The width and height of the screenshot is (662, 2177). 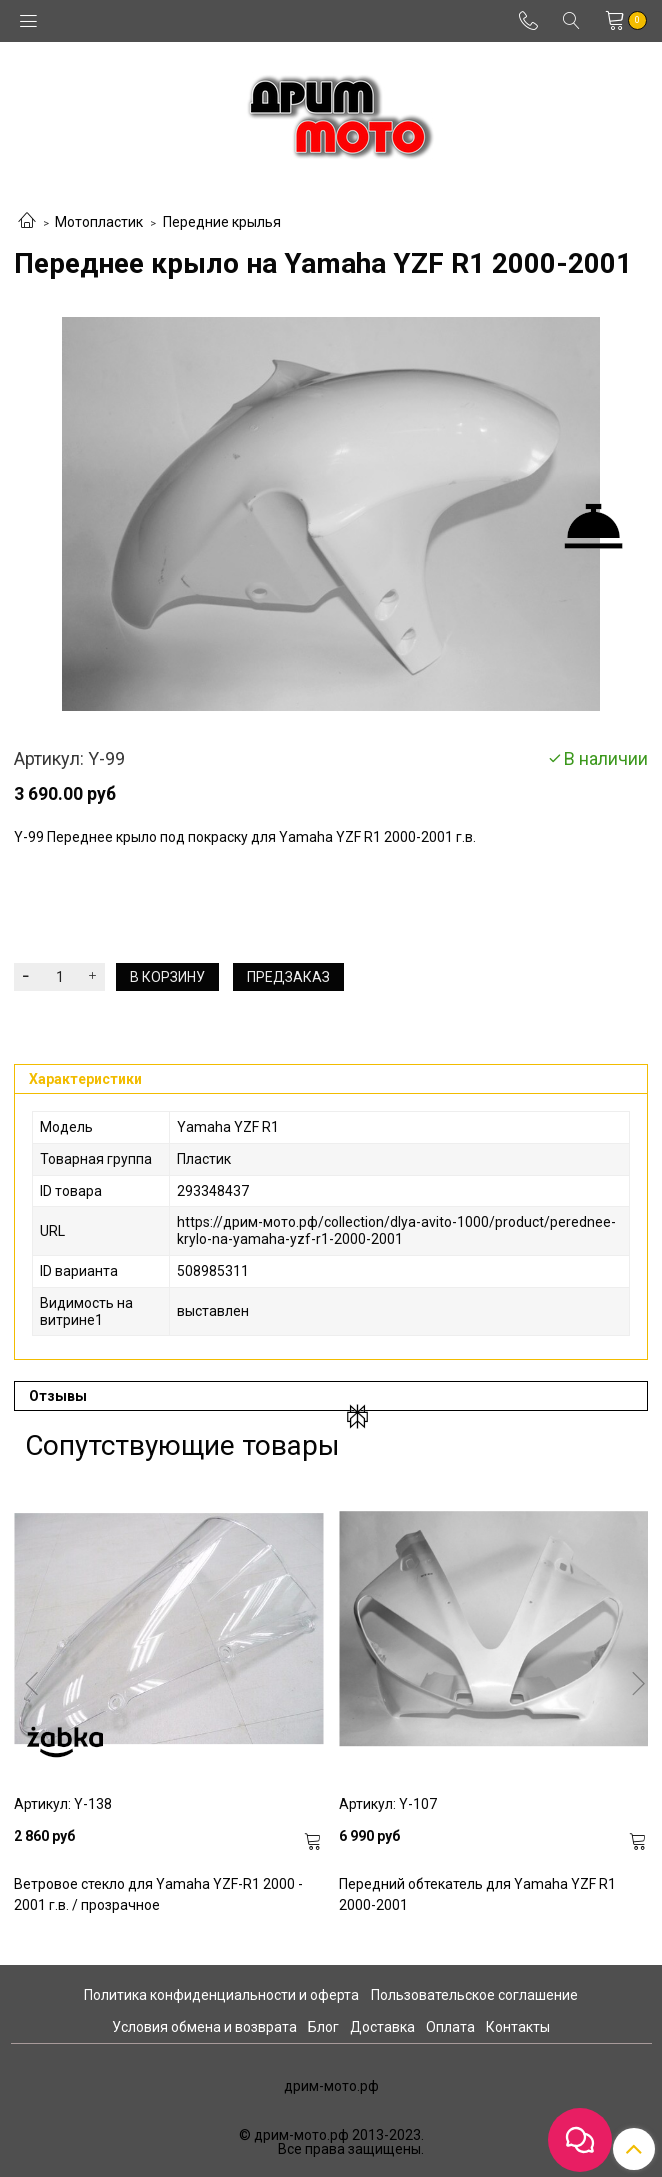 What do you see at coordinates (357, 1416) in the screenshot?
I see `open the perplexity AI app` at bounding box center [357, 1416].